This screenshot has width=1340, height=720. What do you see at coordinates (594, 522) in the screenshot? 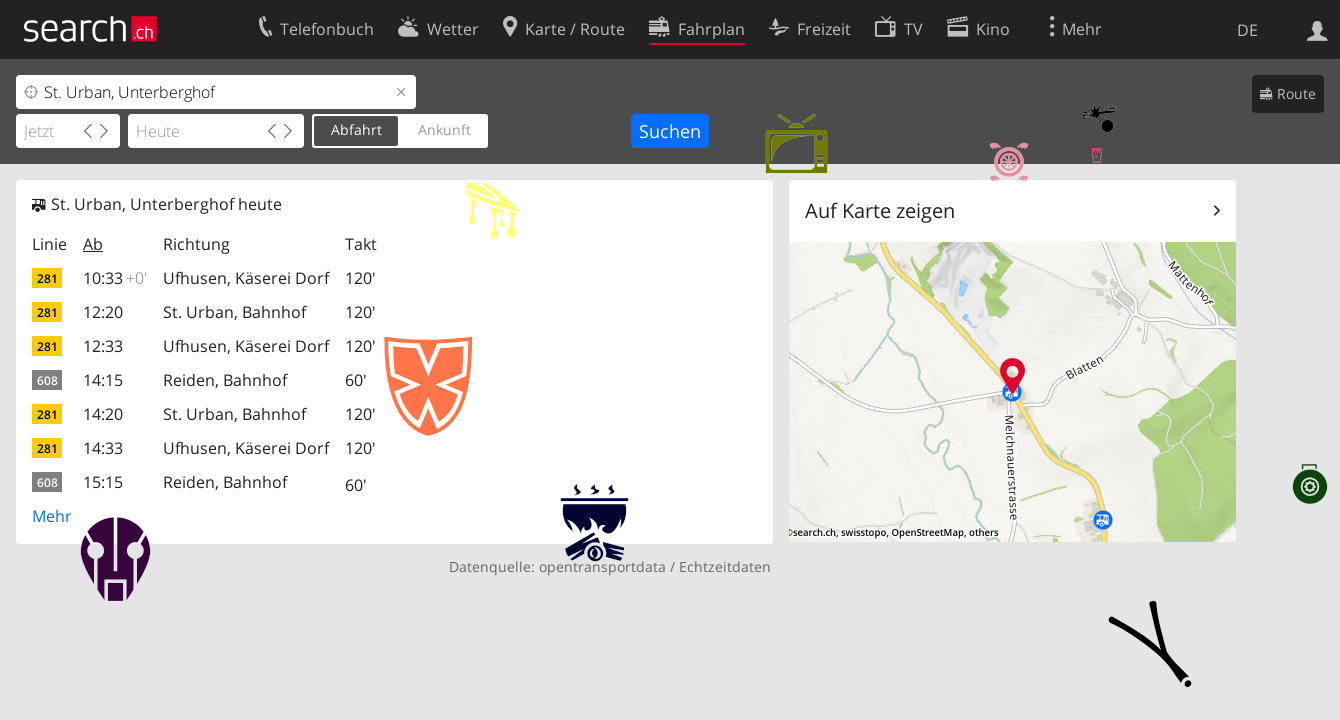
I see `access camp cooking or outdoor recipes` at bounding box center [594, 522].